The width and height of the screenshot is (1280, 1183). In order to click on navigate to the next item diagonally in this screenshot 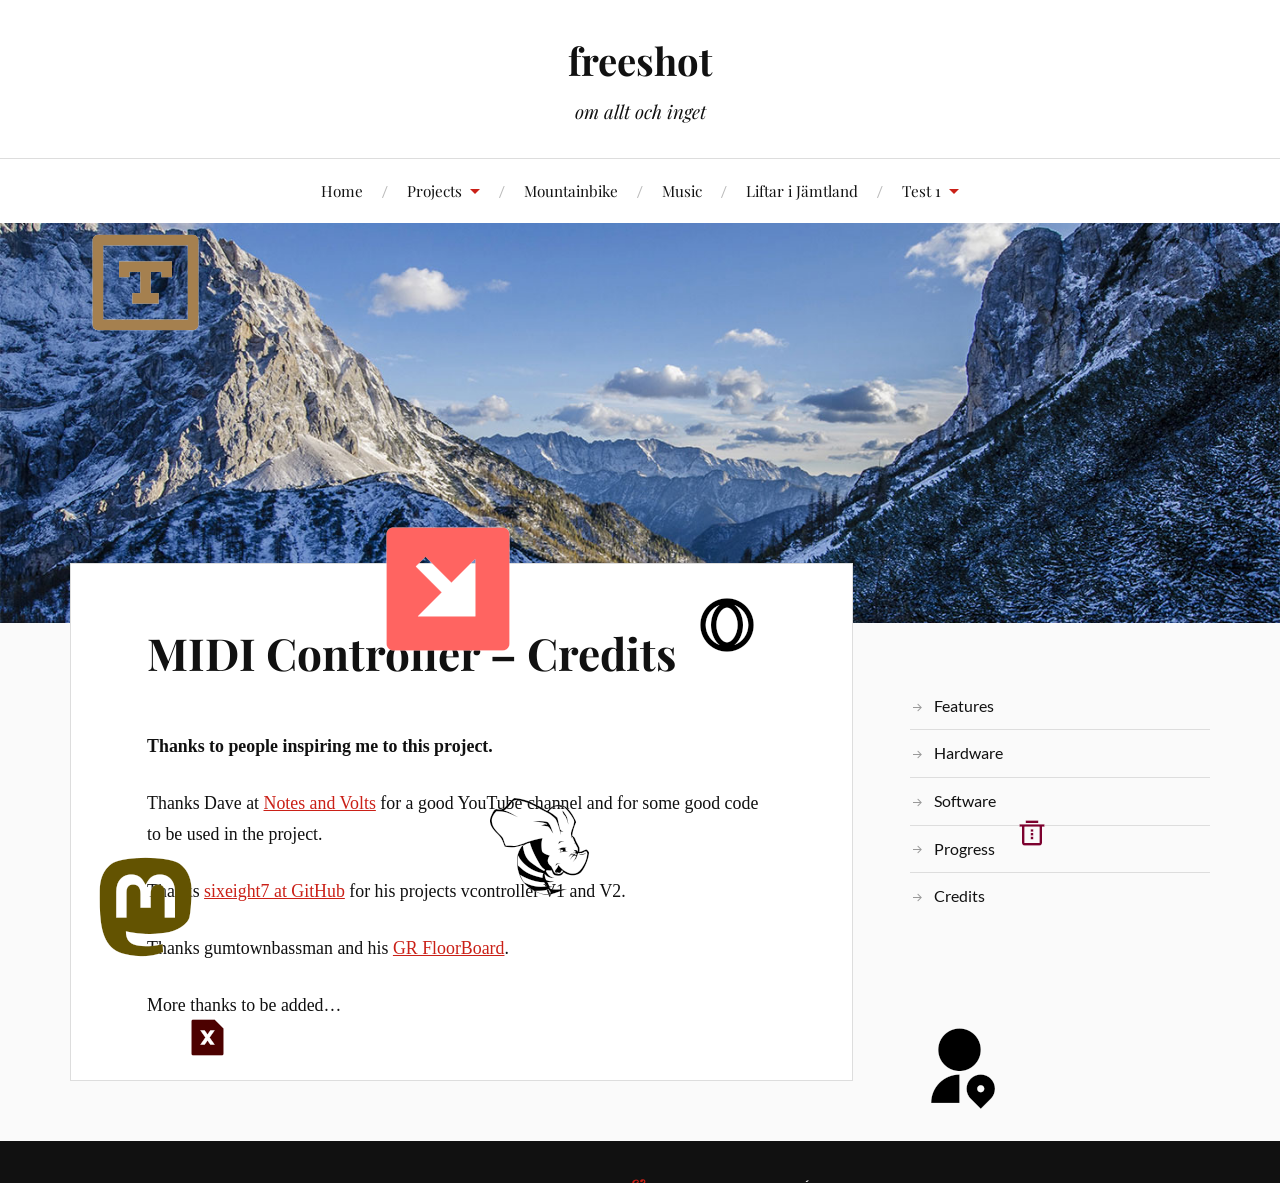, I will do `click(448, 589)`.